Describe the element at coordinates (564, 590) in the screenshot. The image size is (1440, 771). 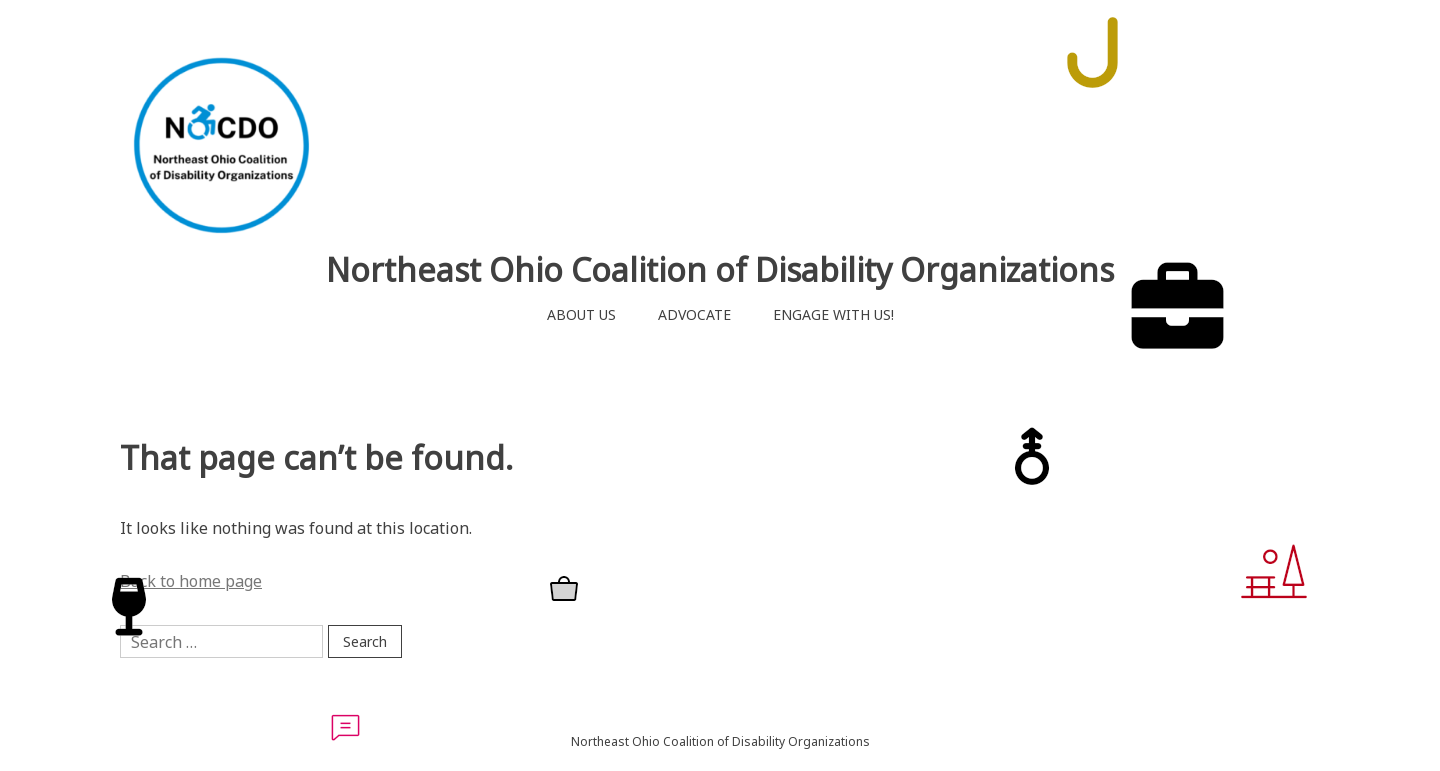
I see `view your shopping bag` at that location.